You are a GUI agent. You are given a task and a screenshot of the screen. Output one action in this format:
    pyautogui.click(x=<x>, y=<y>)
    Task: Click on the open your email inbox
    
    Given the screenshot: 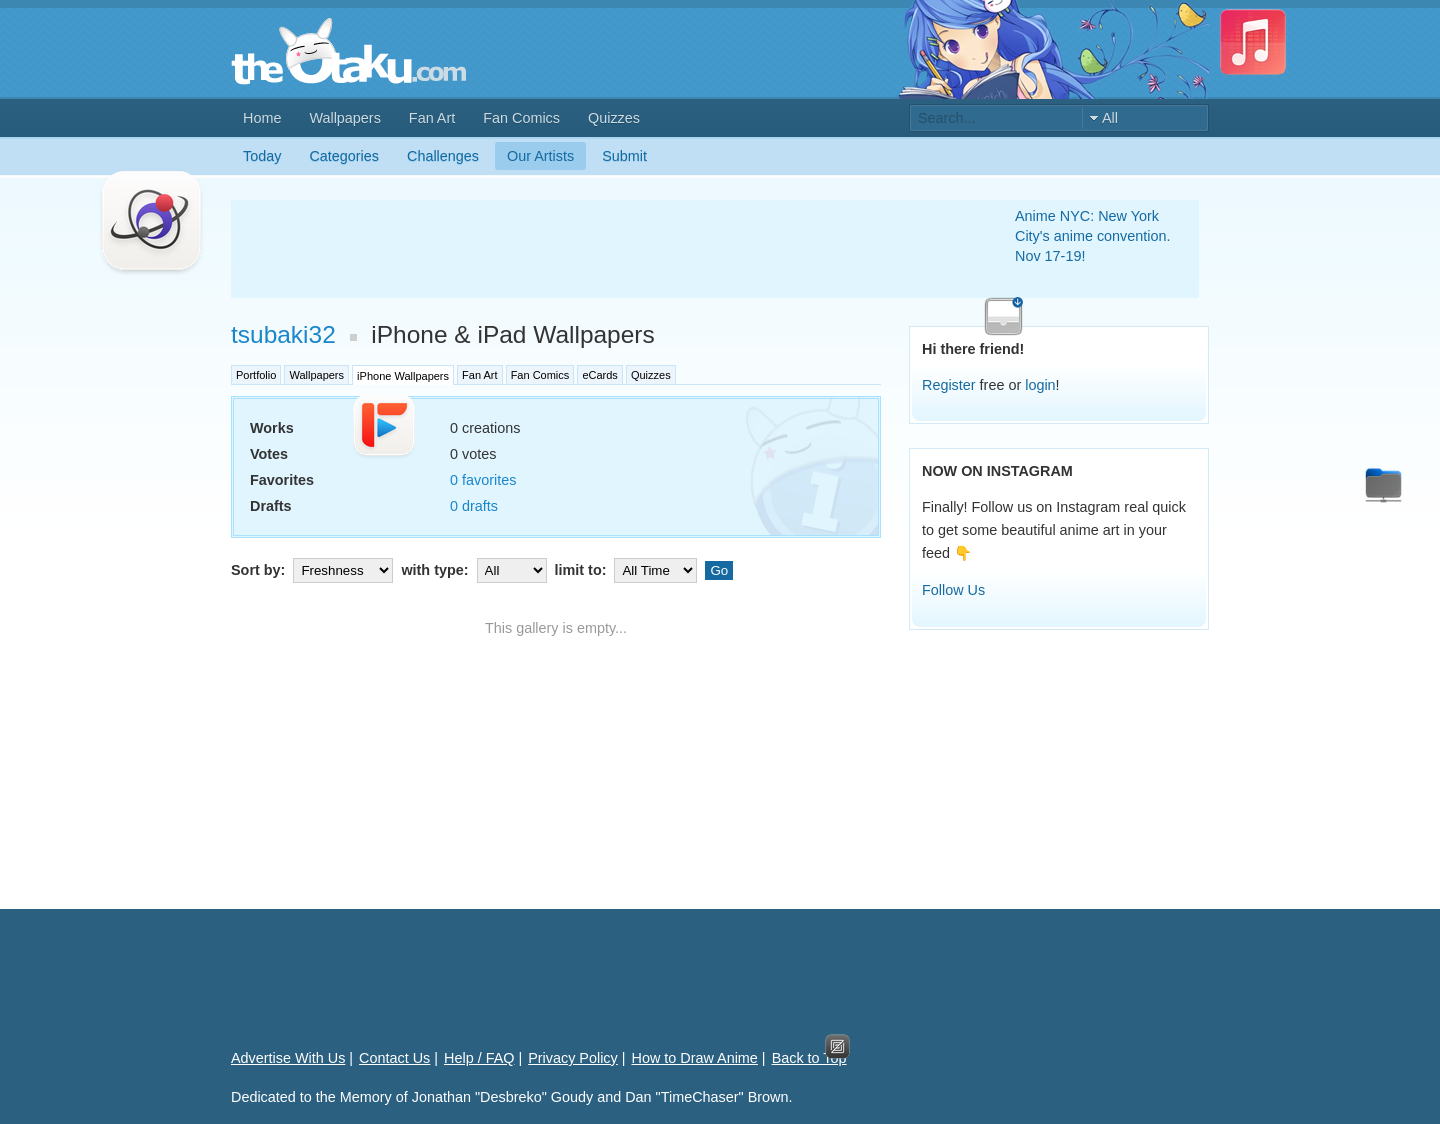 What is the action you would take?
    pyautogui.click(x=1003, y=316)
    